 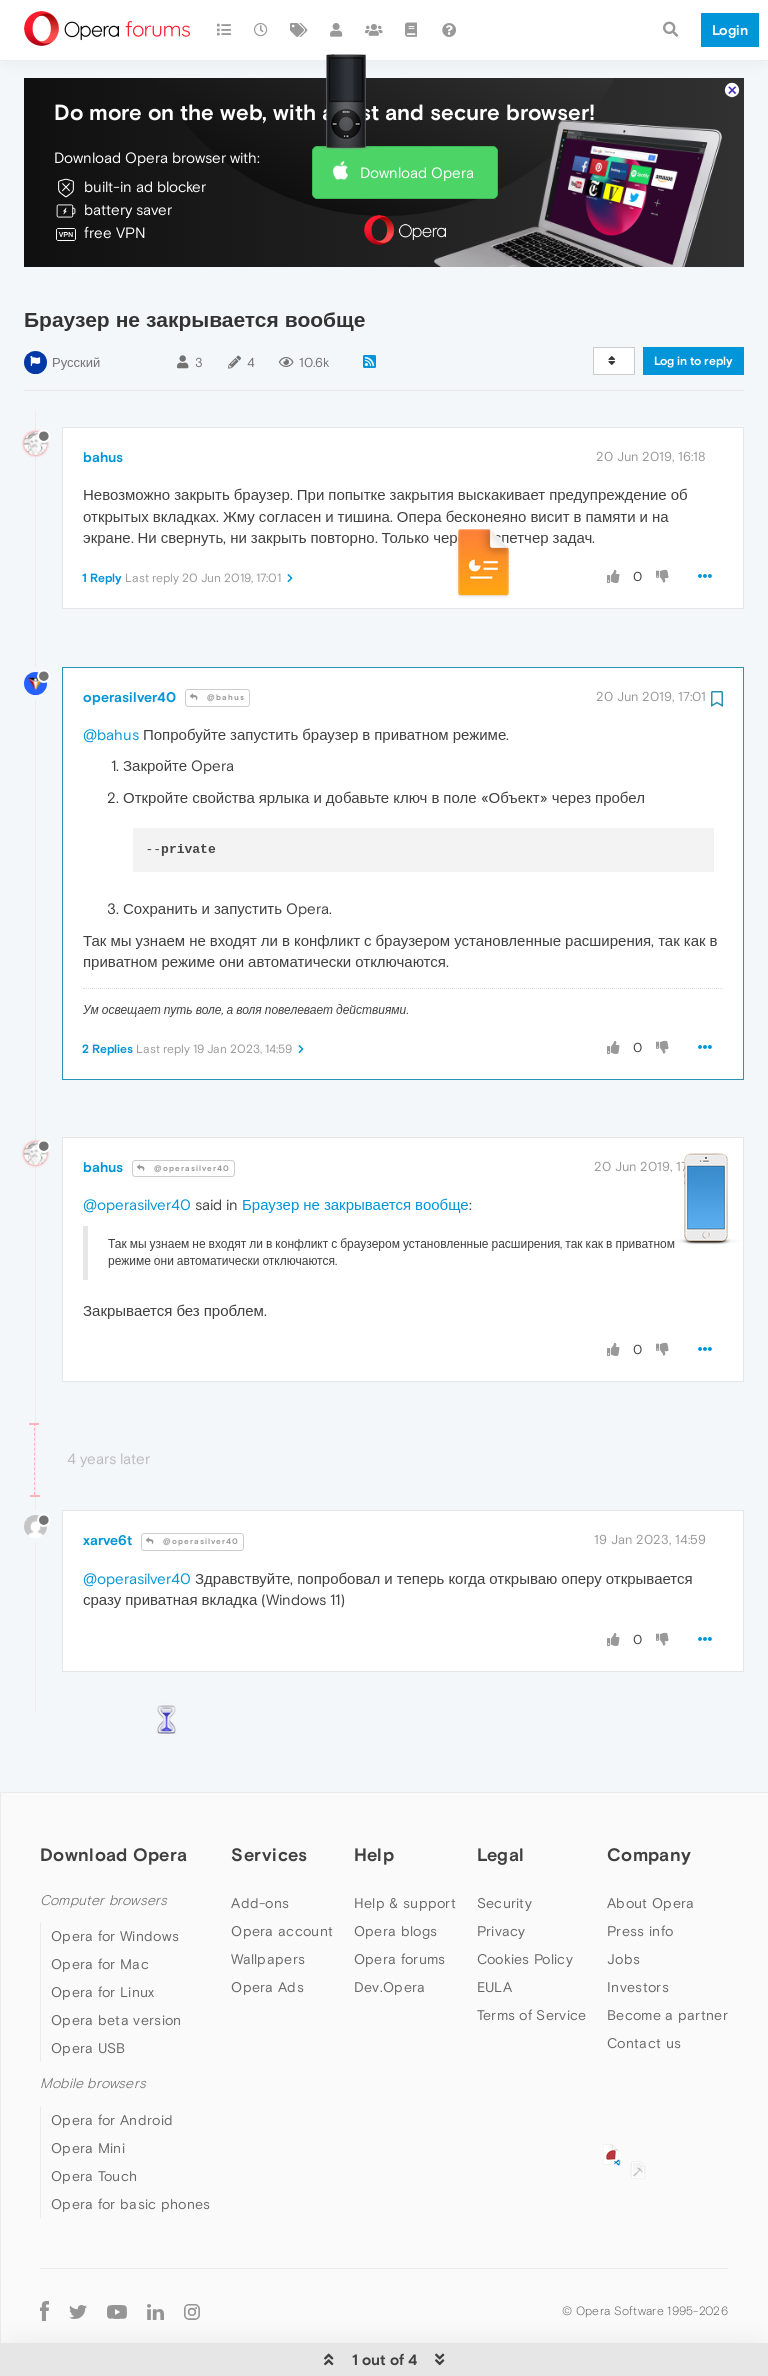 What do you see at coordinates (345, 102) in the screenshot?
I see `access iPod device settings` at bounding box center [345, 102].